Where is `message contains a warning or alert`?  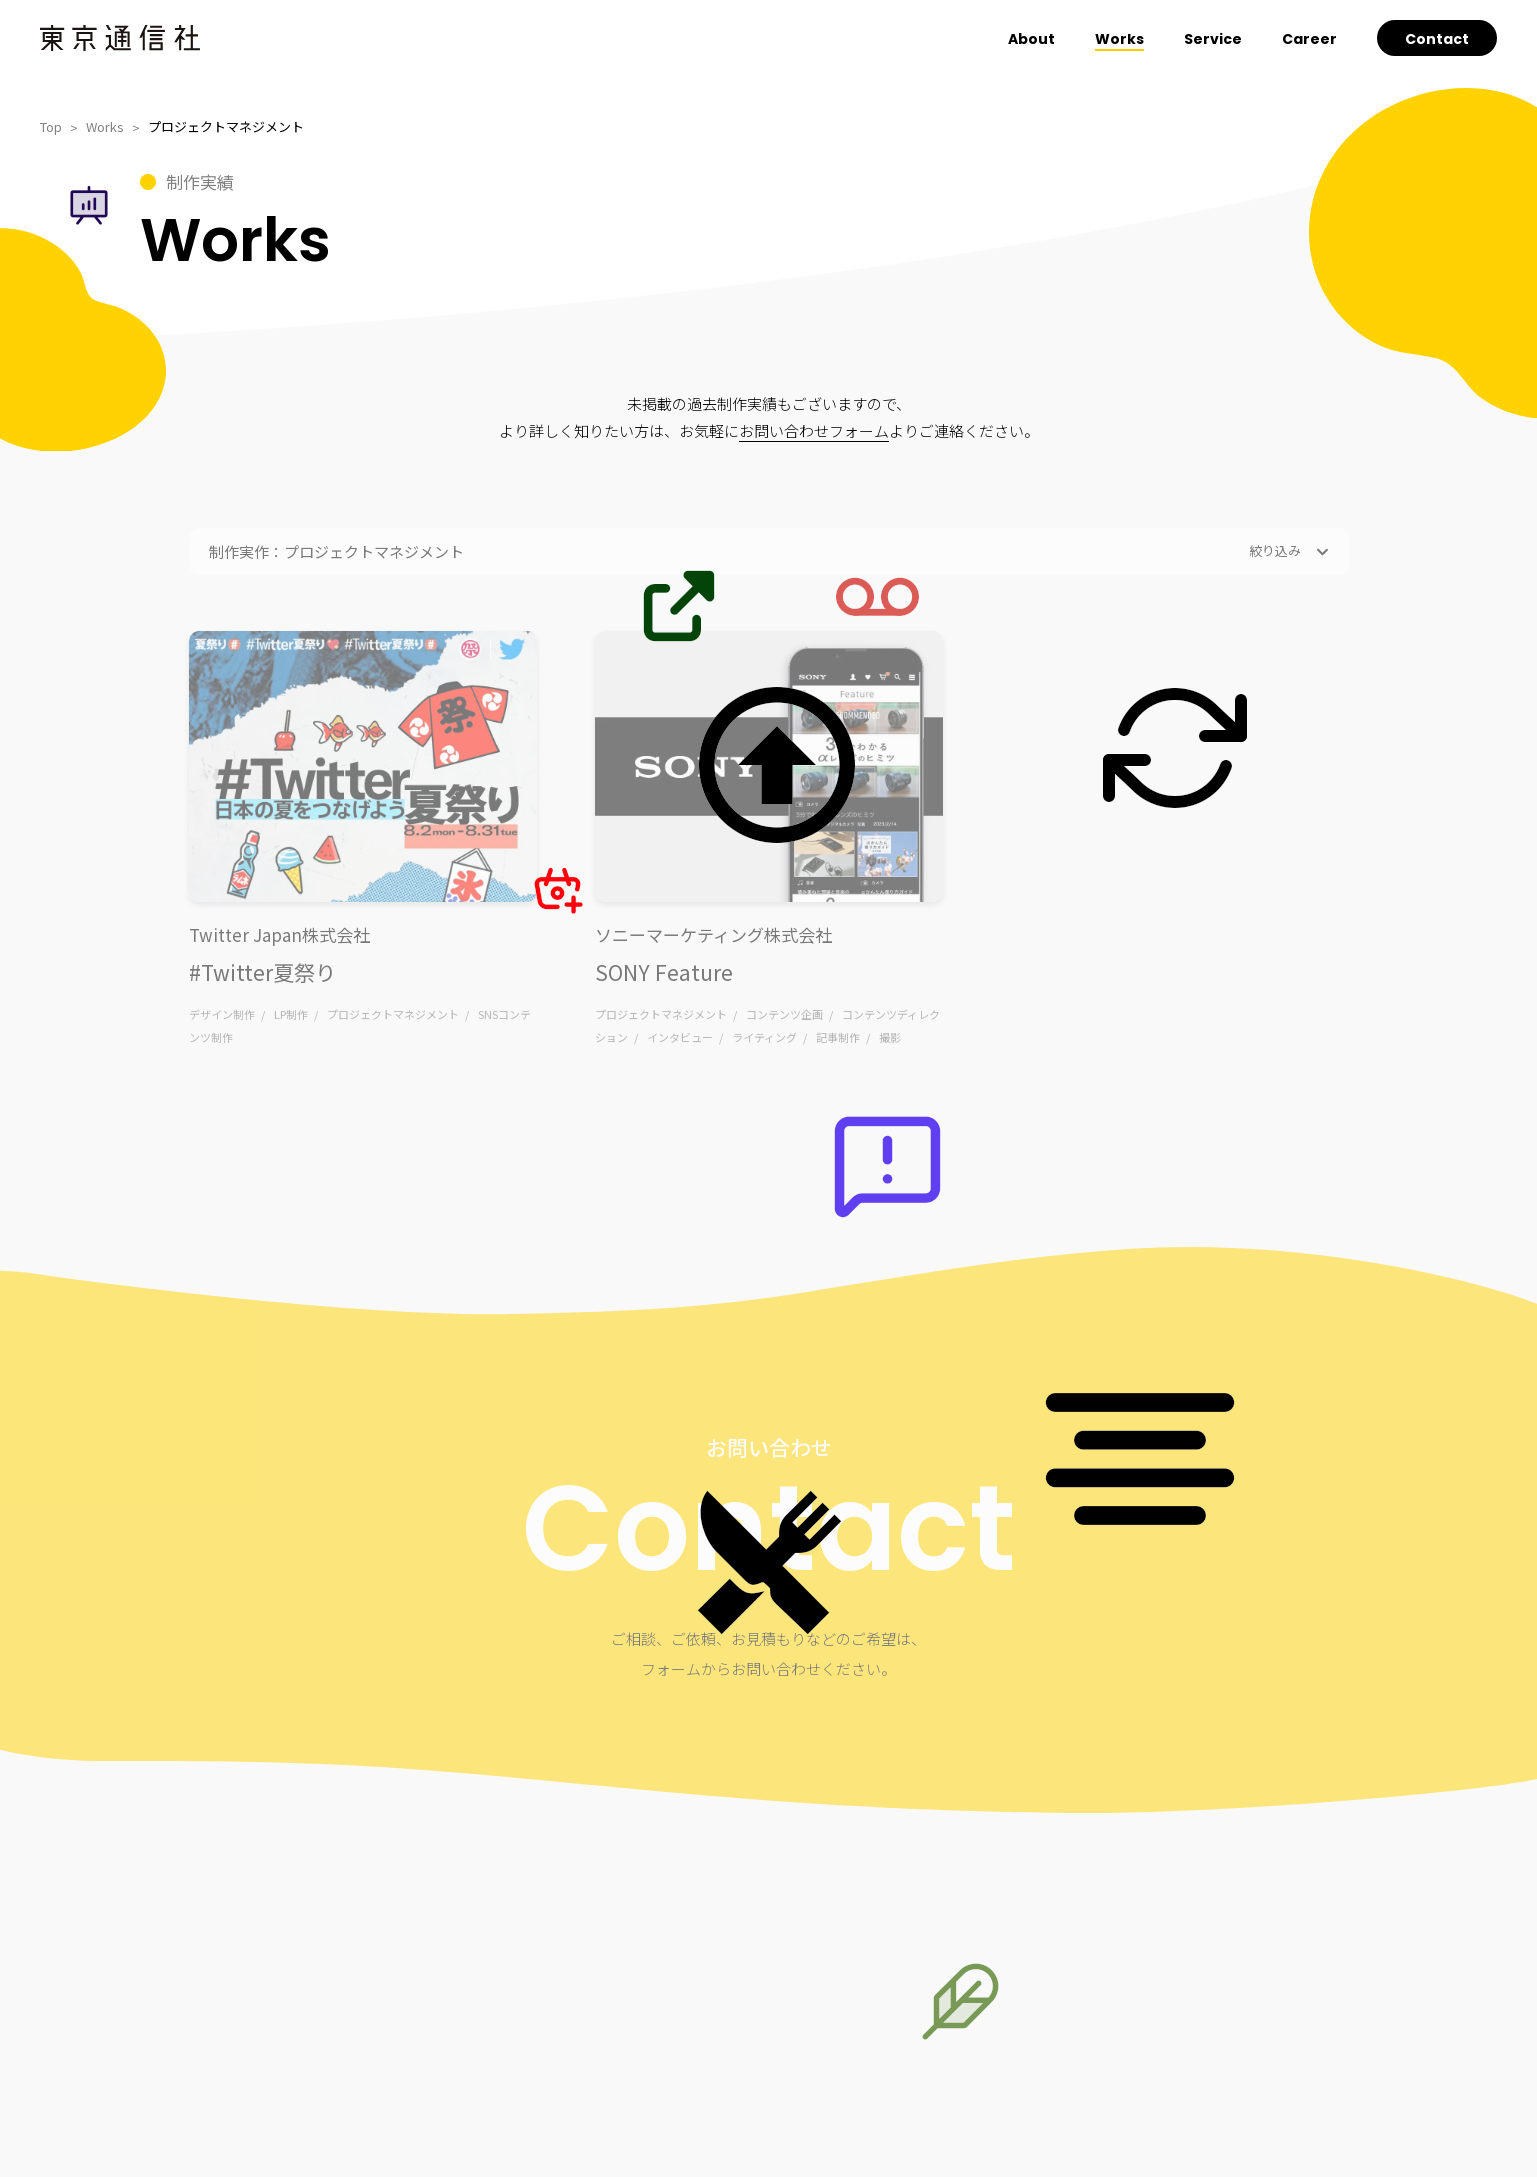
message contains a warning or alert is located at coordinates (887, 1164).